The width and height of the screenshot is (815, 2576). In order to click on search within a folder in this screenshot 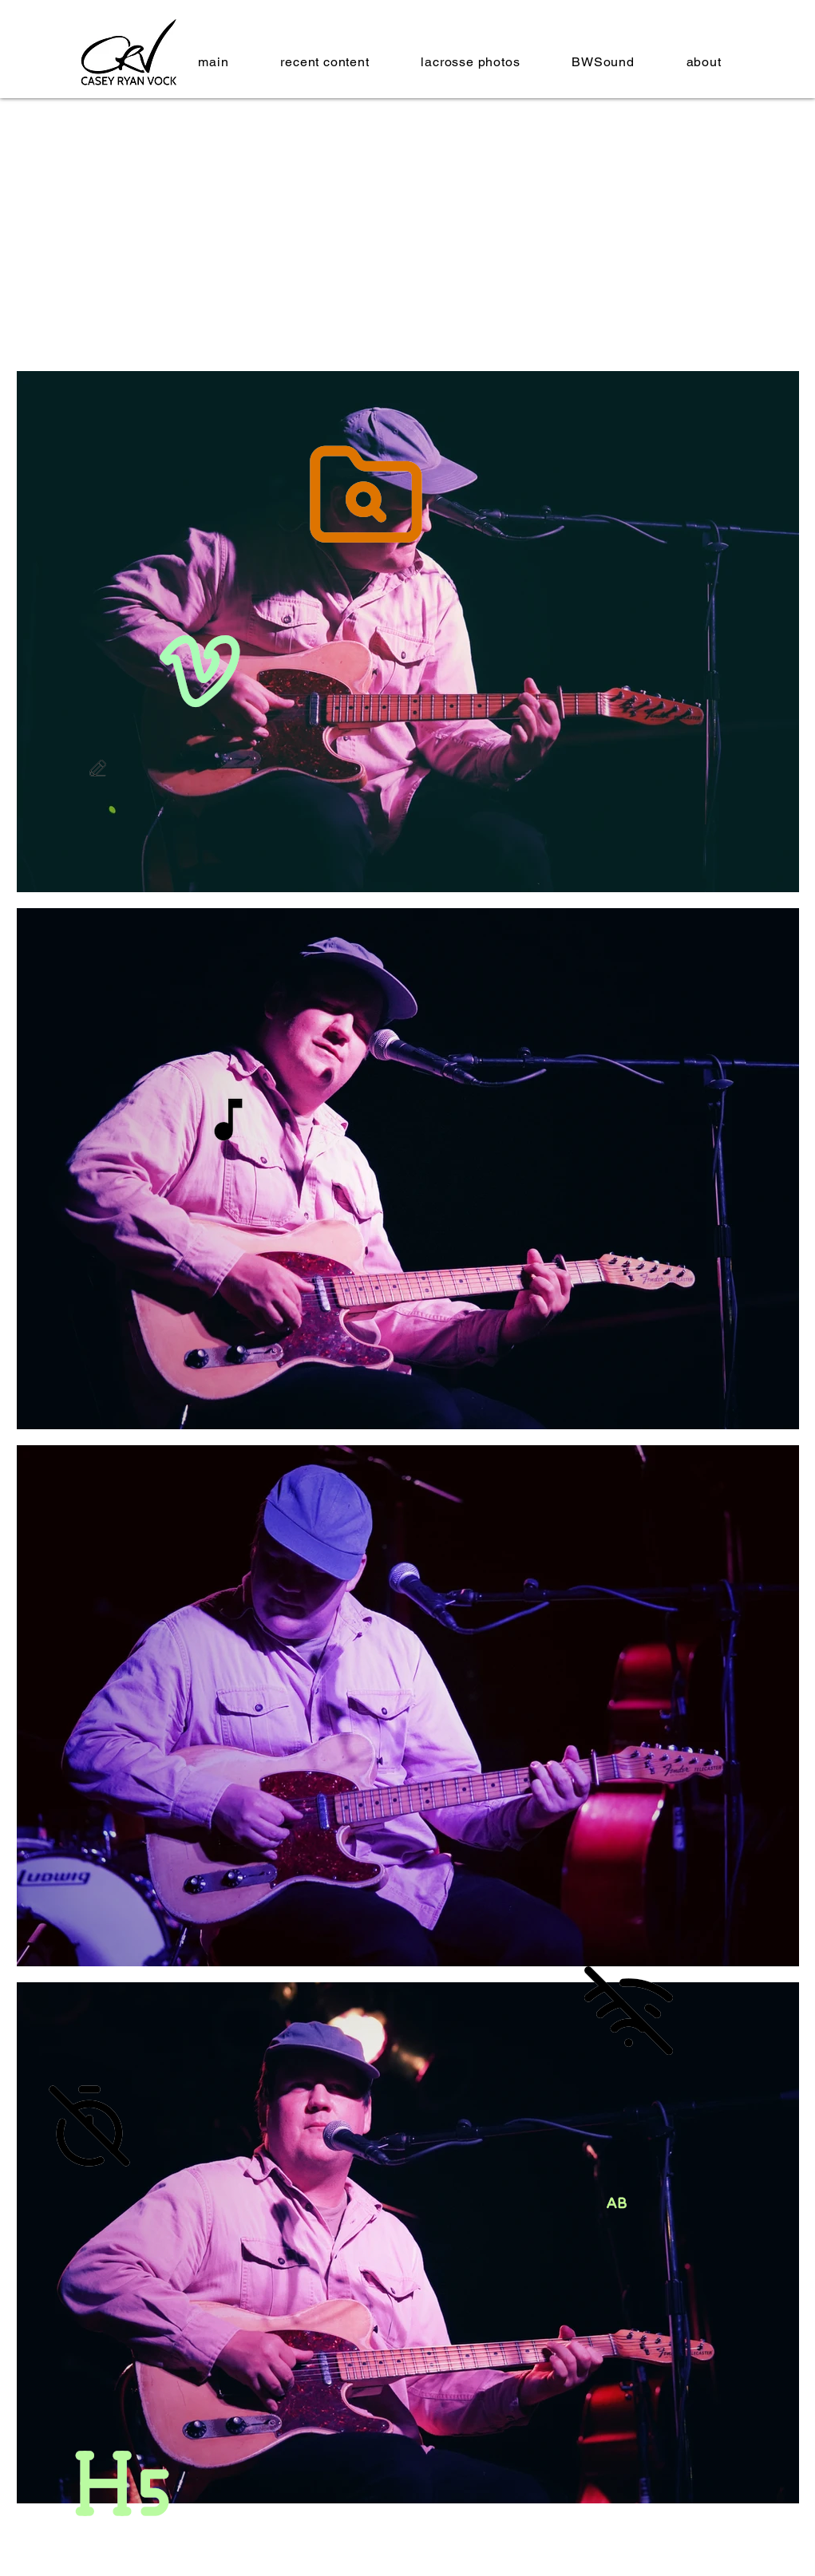, I will do `click(366, 496)`.